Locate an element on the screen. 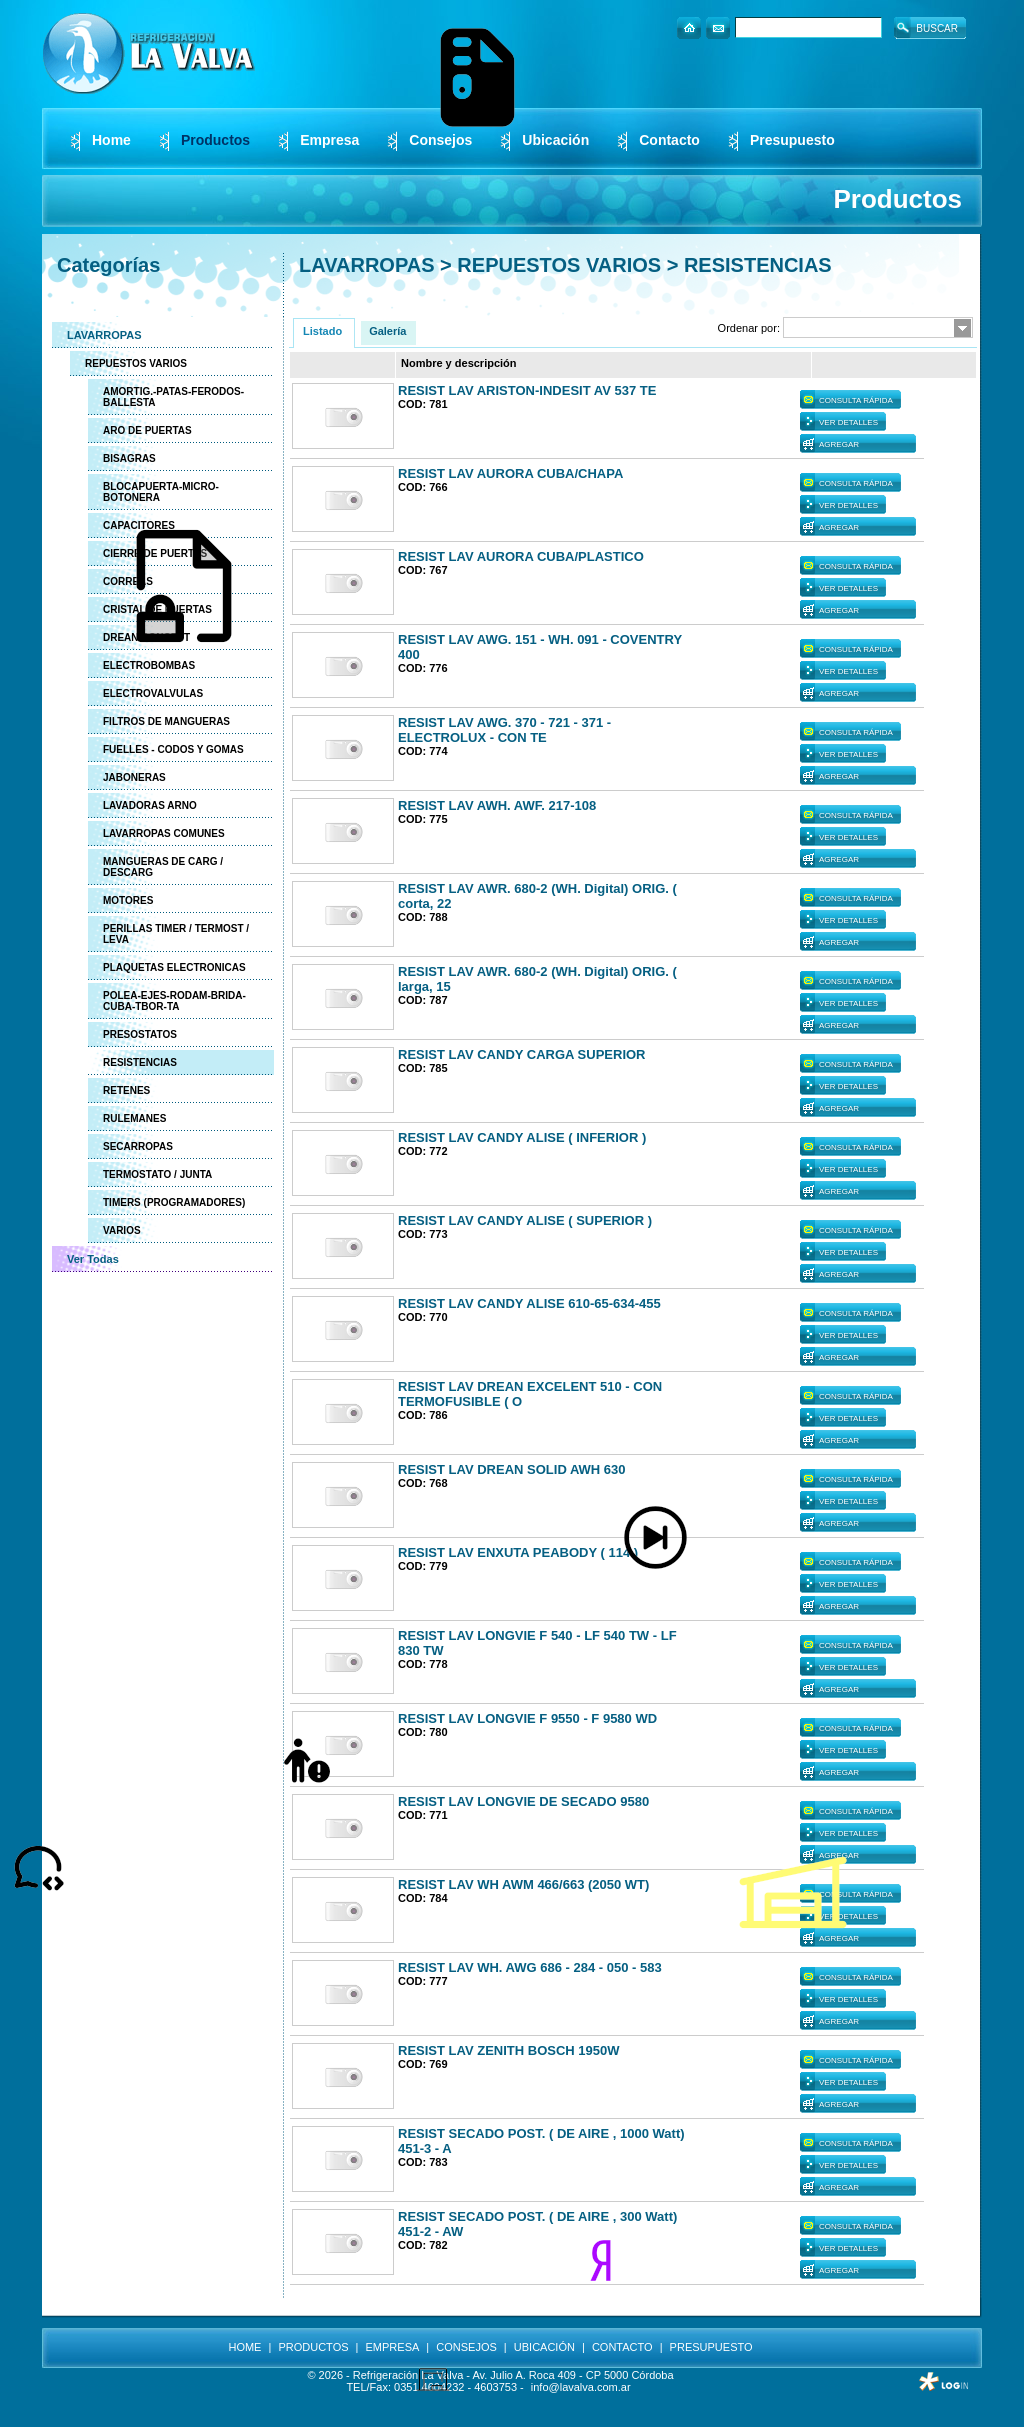 The width and height of the screenshot is (1024, 2427). user account requires attention is located at coordinates (305, 1760).